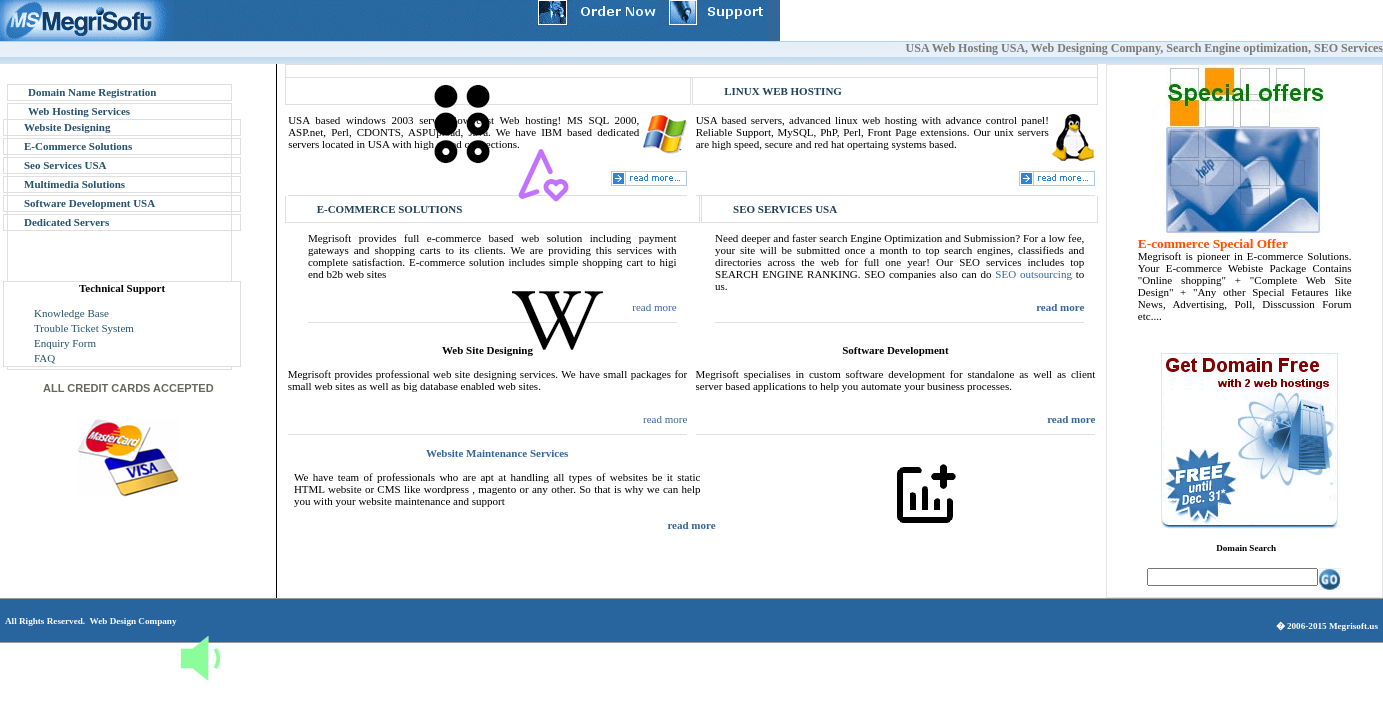 The image size is (1383, 720). What do you see at coordinates (462, 124) in the screenshot?
I see `enable braille accessibility features` at bounding box center [462, 124].